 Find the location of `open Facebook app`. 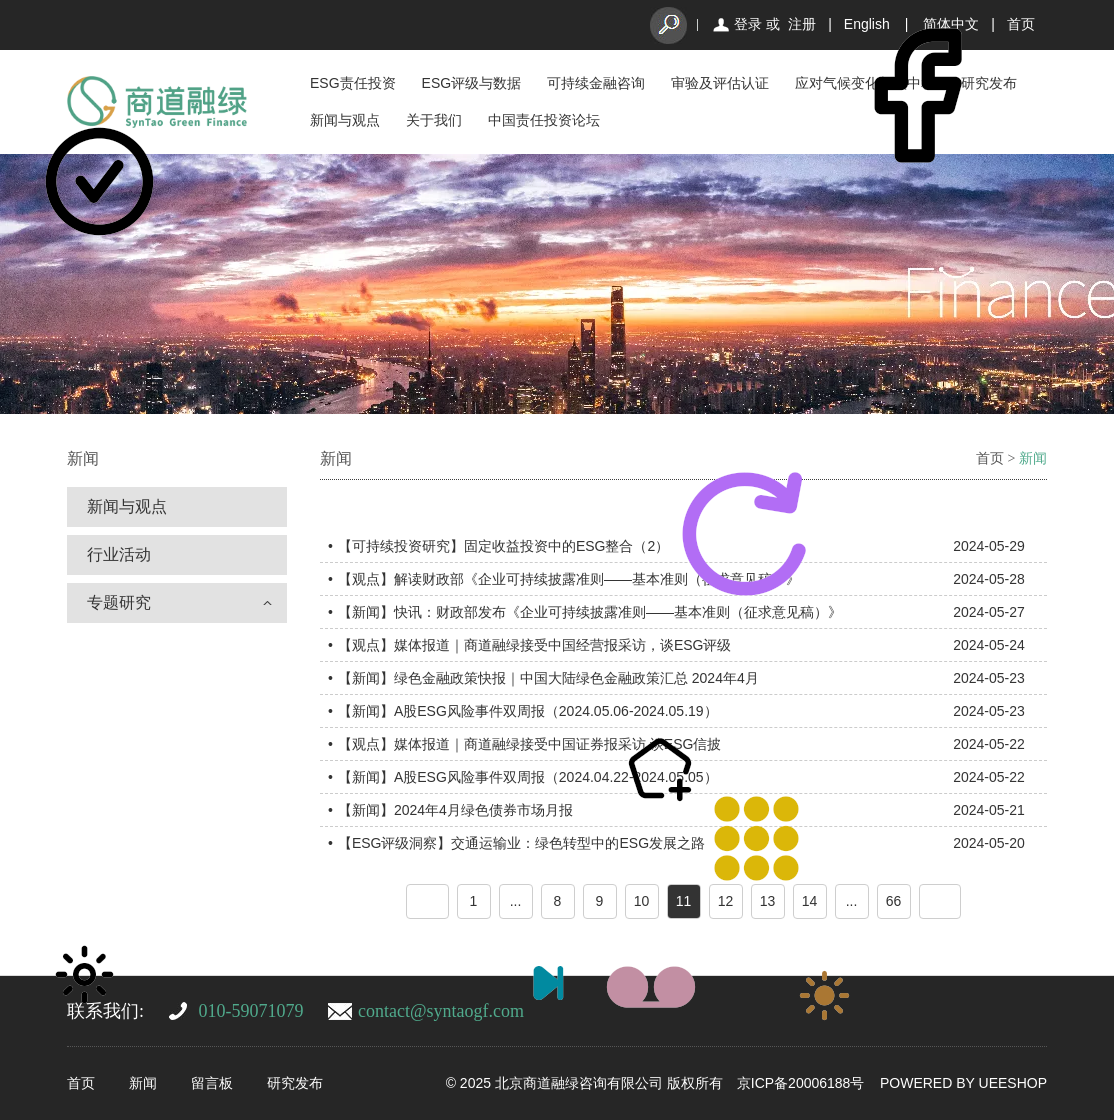

open Facebook app is located at coordinates (921, 95).